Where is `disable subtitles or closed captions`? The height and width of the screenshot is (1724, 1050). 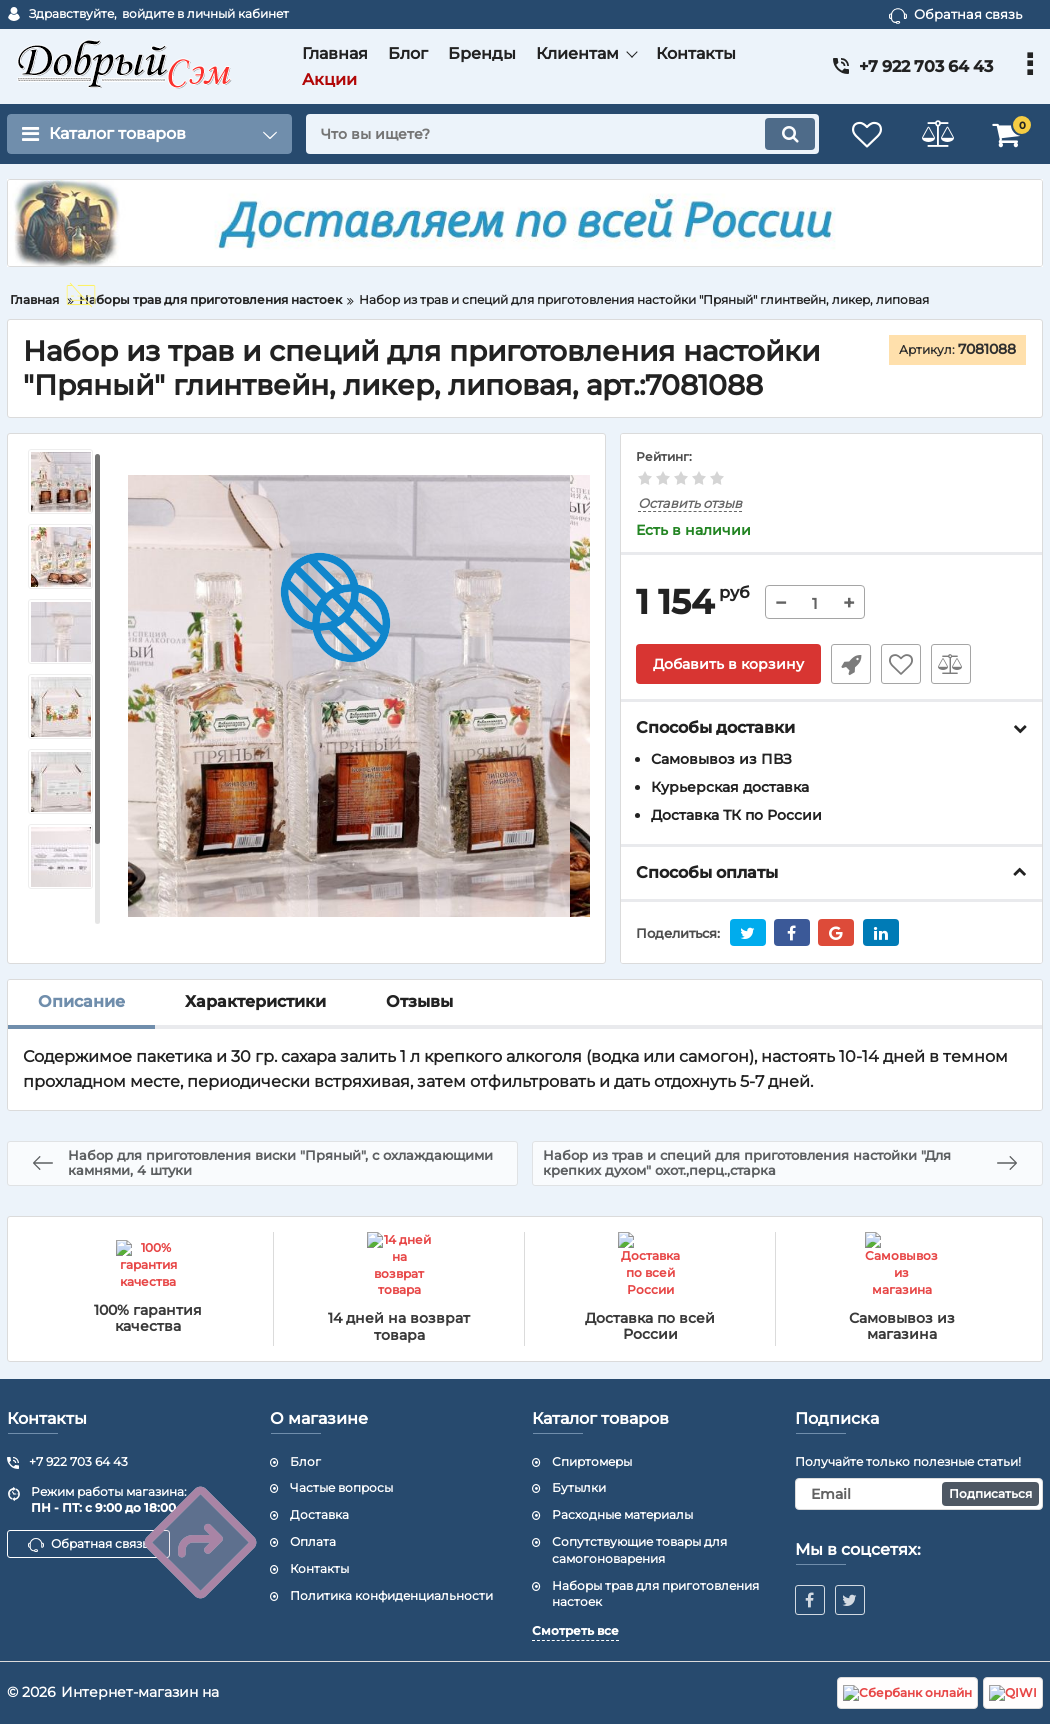 disable subtitles or closed captions is located at coordinates (81, 295).